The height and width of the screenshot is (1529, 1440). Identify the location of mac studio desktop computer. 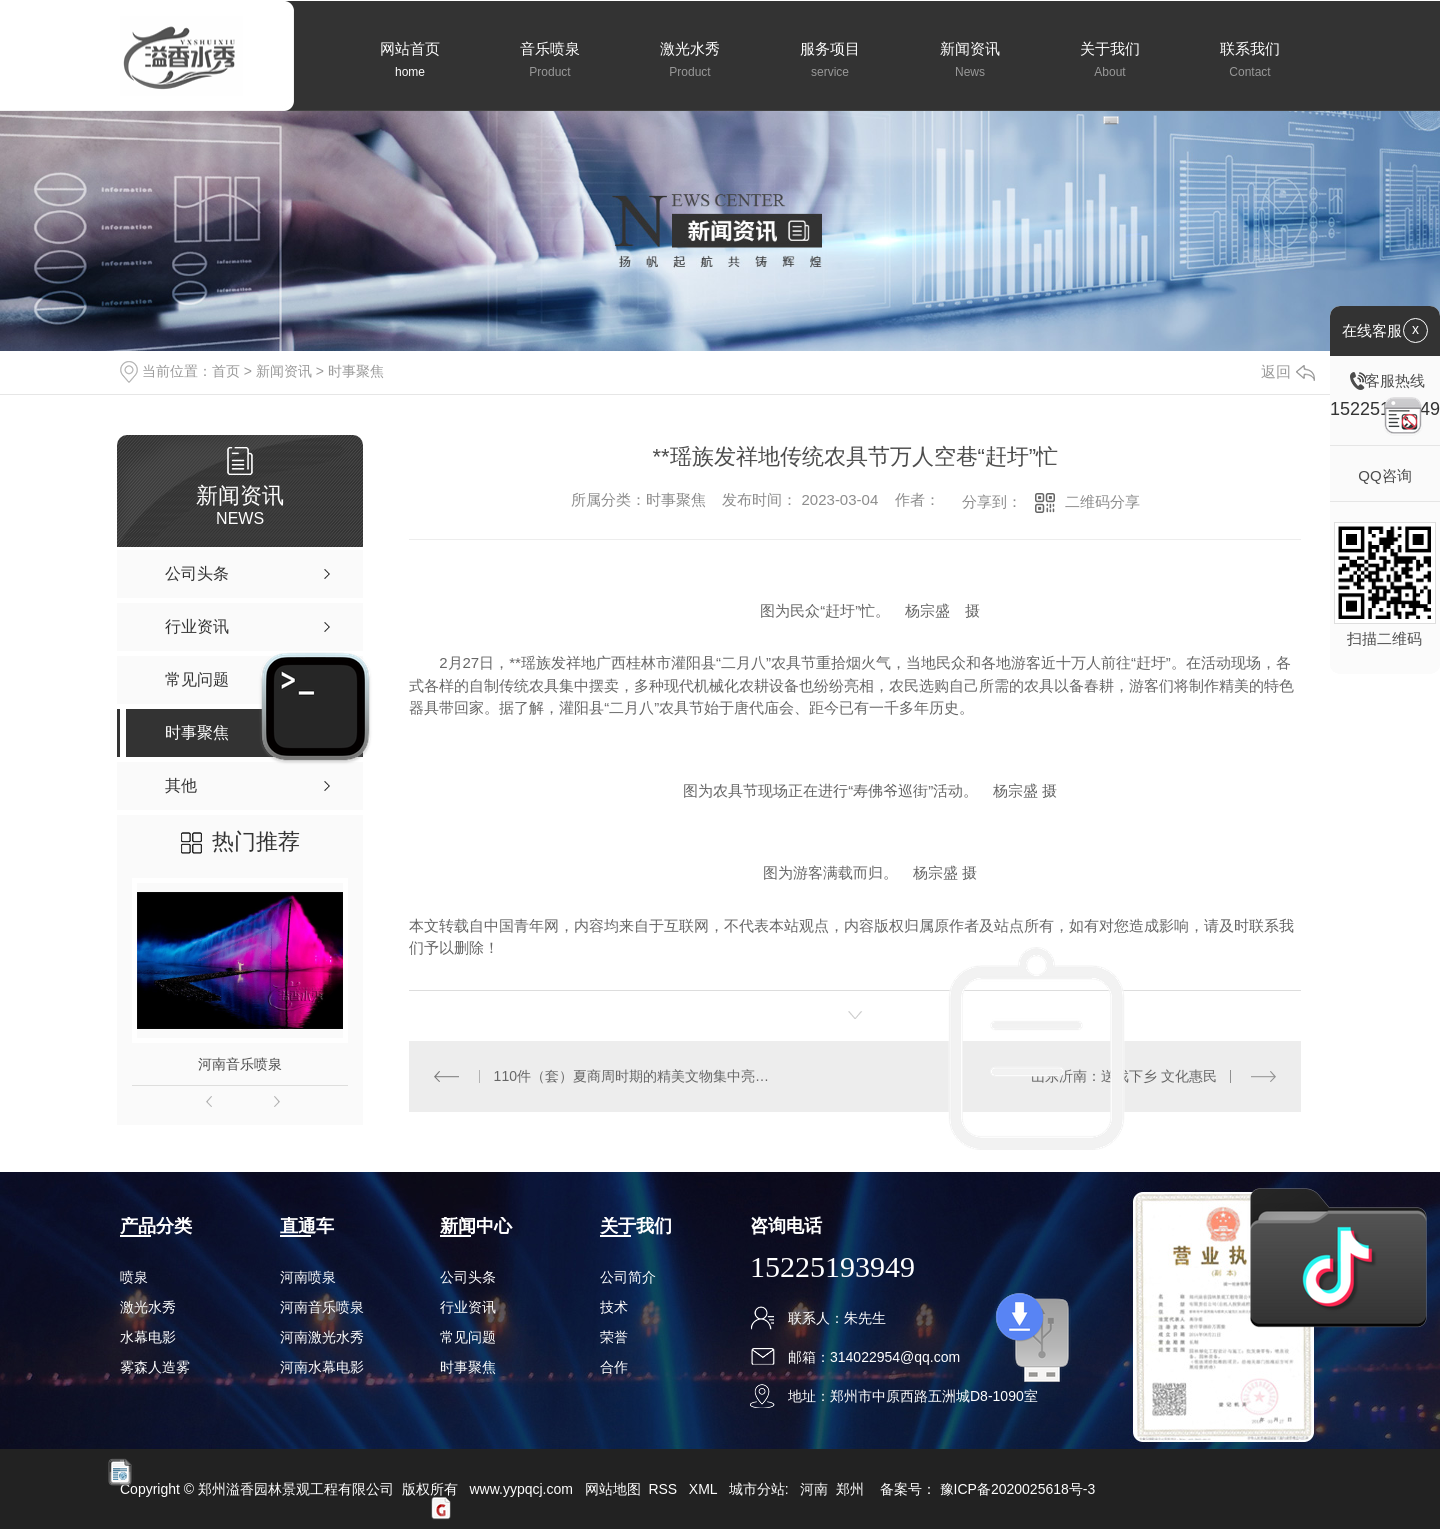
(1111, 120).